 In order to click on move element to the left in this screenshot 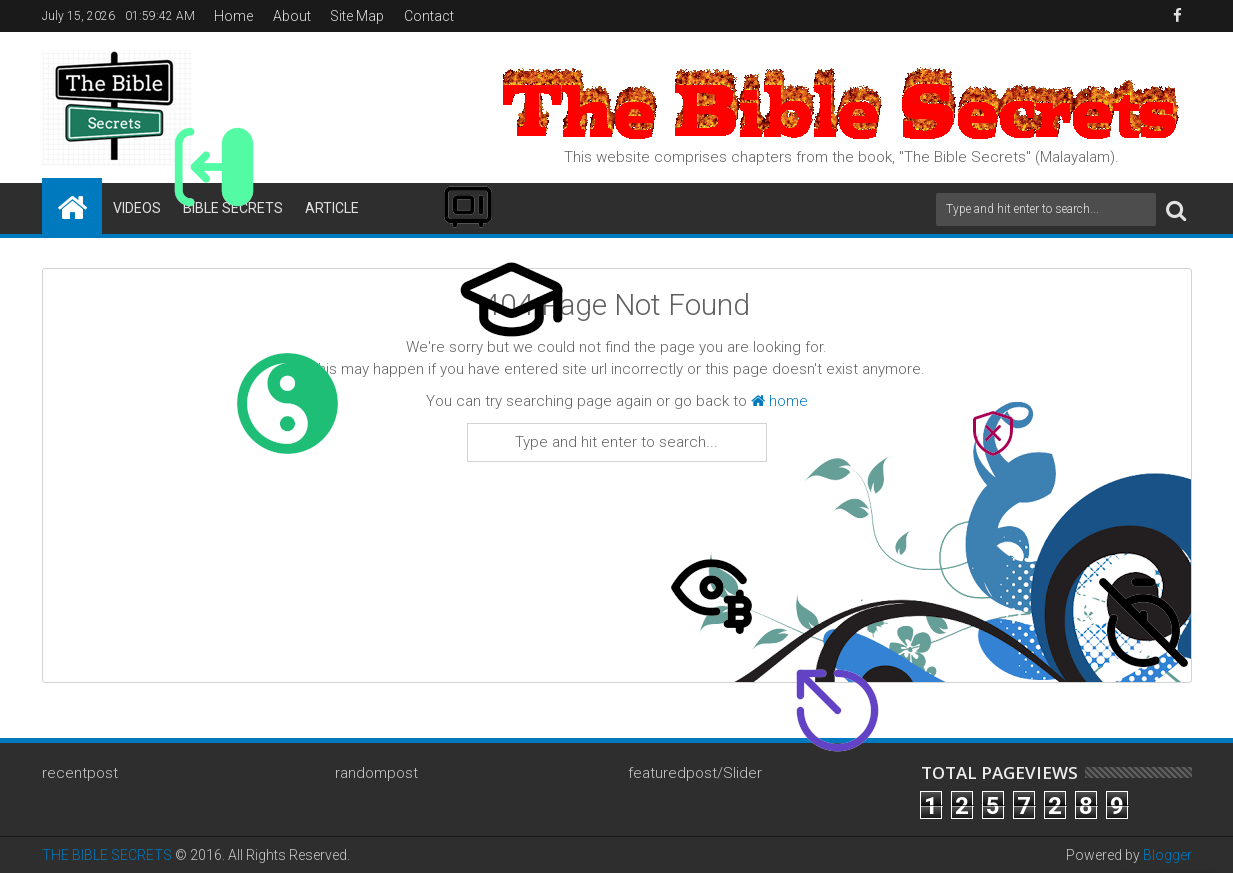, I will do `click(214, 167)`.